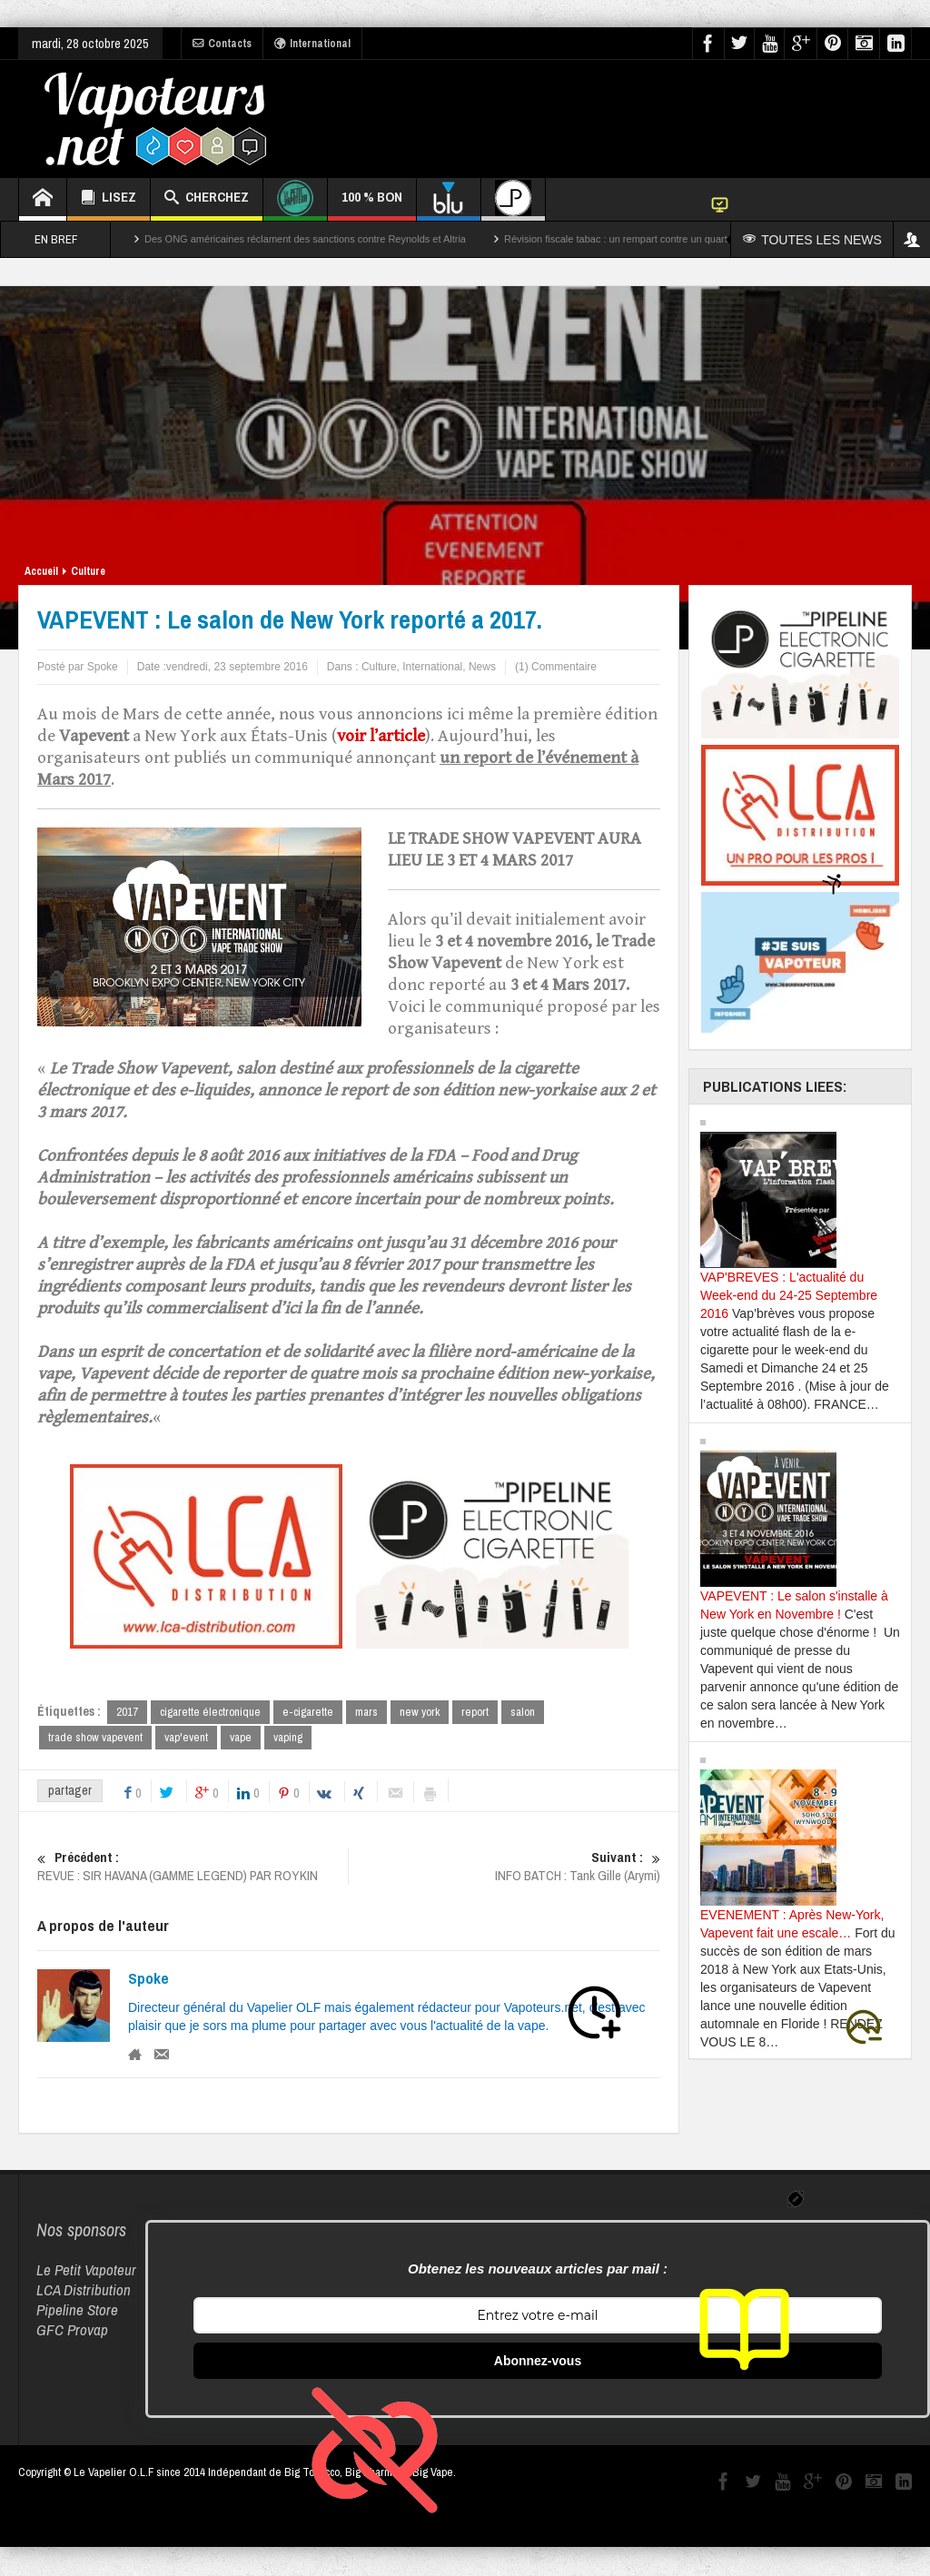 Image resolution: width=930 pixels, height=2576 pixels. I want to click on access martial arts or combat sports content, so click(832, 884).